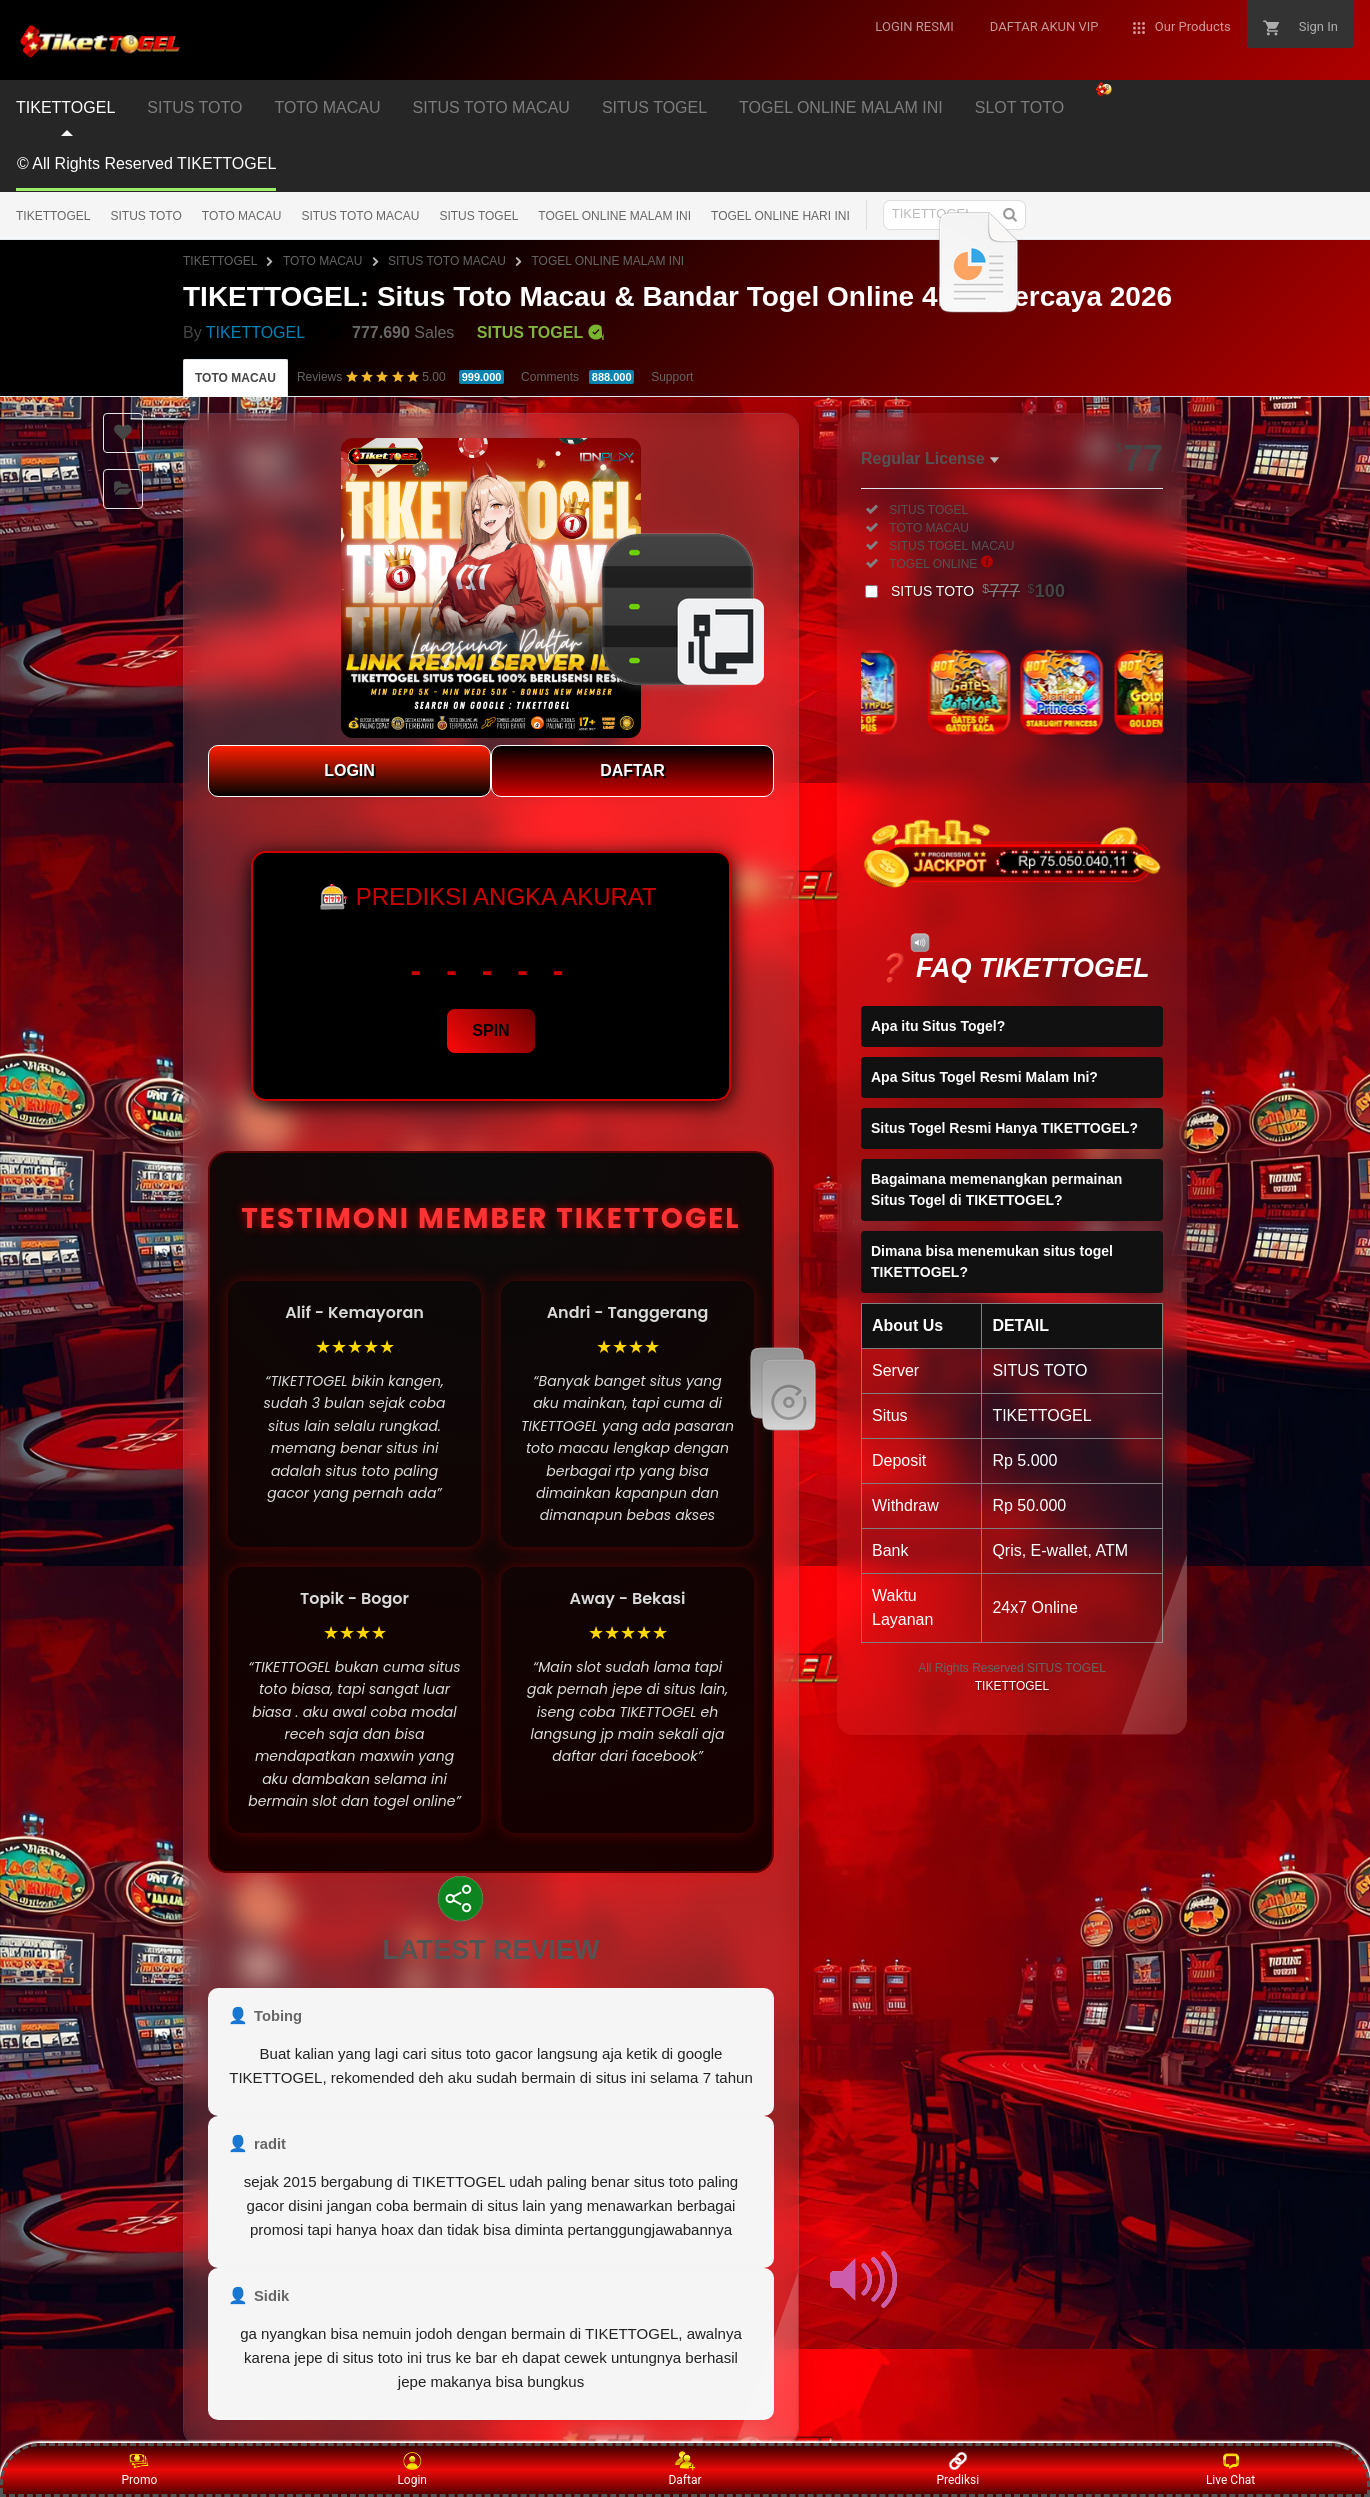  I want to click on access sharing and network preferences, so click(460, 1898).